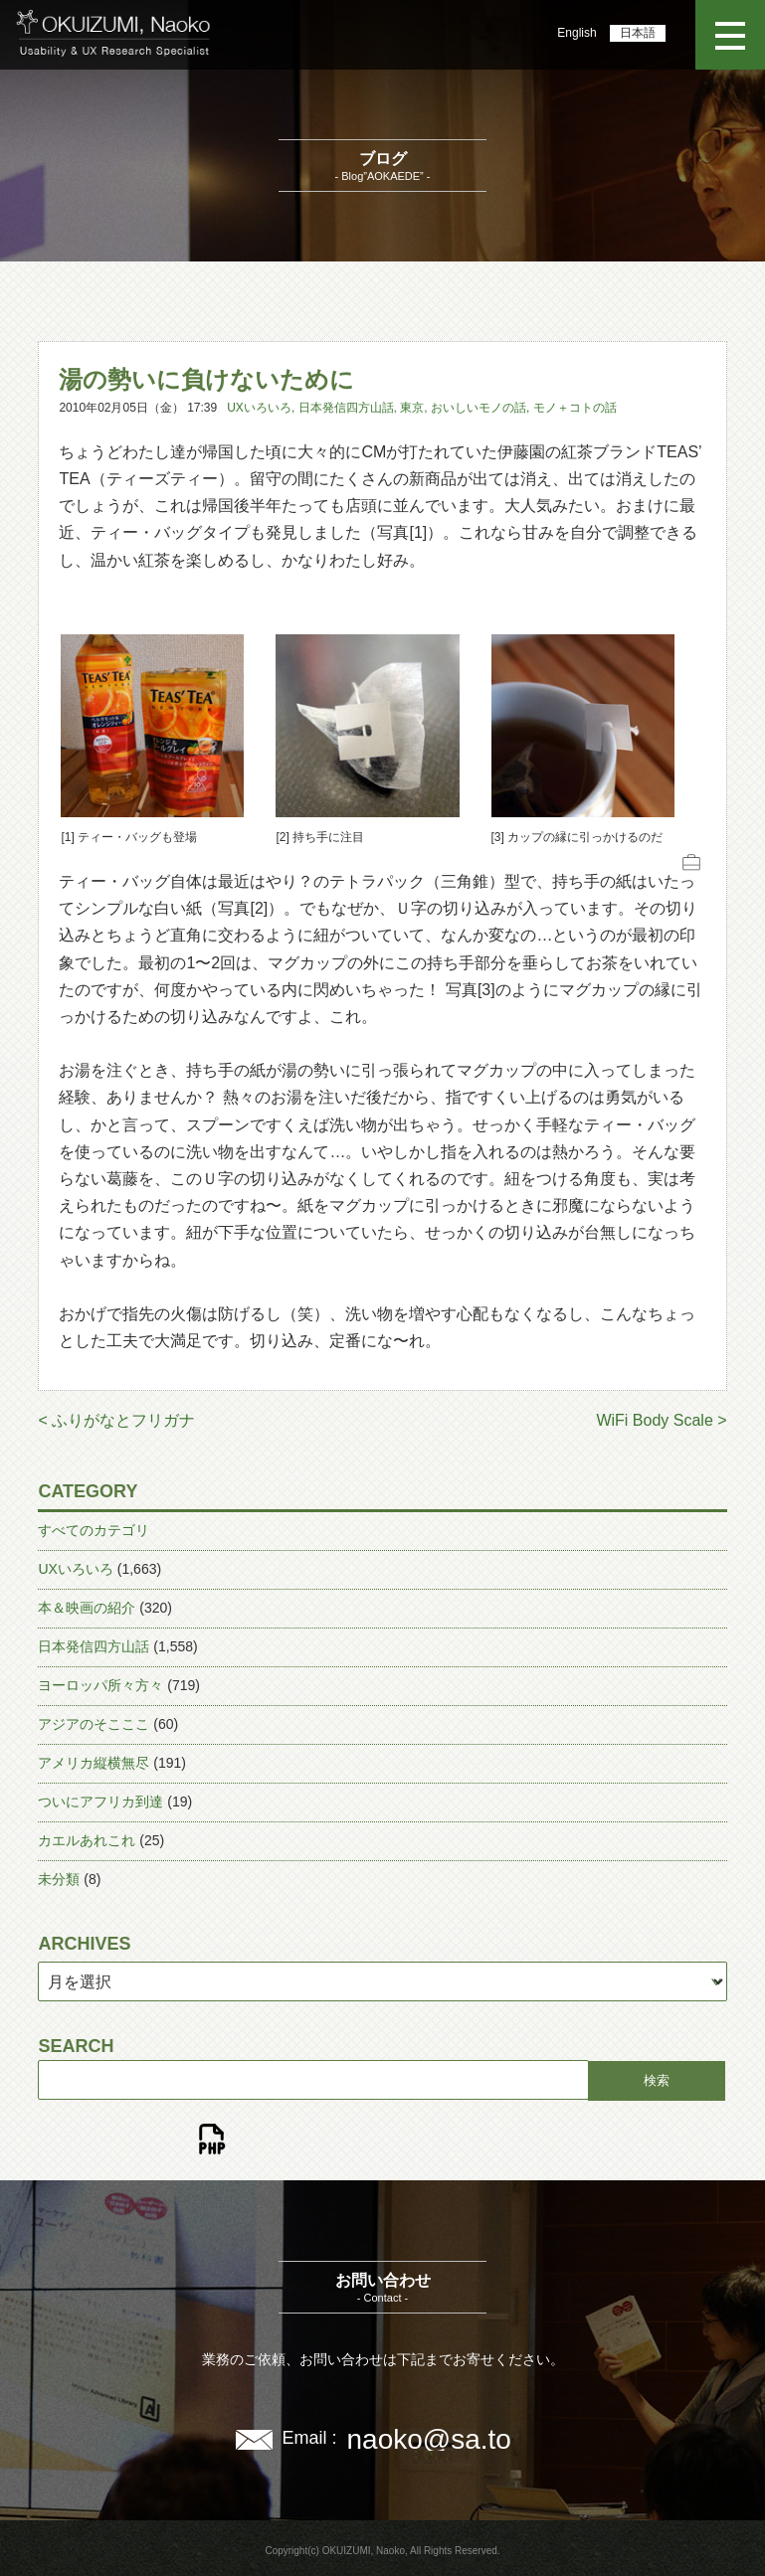 The height and width of the screenshot is (2576, 765). I want to click on access travel or trip details, so click(691, 863).